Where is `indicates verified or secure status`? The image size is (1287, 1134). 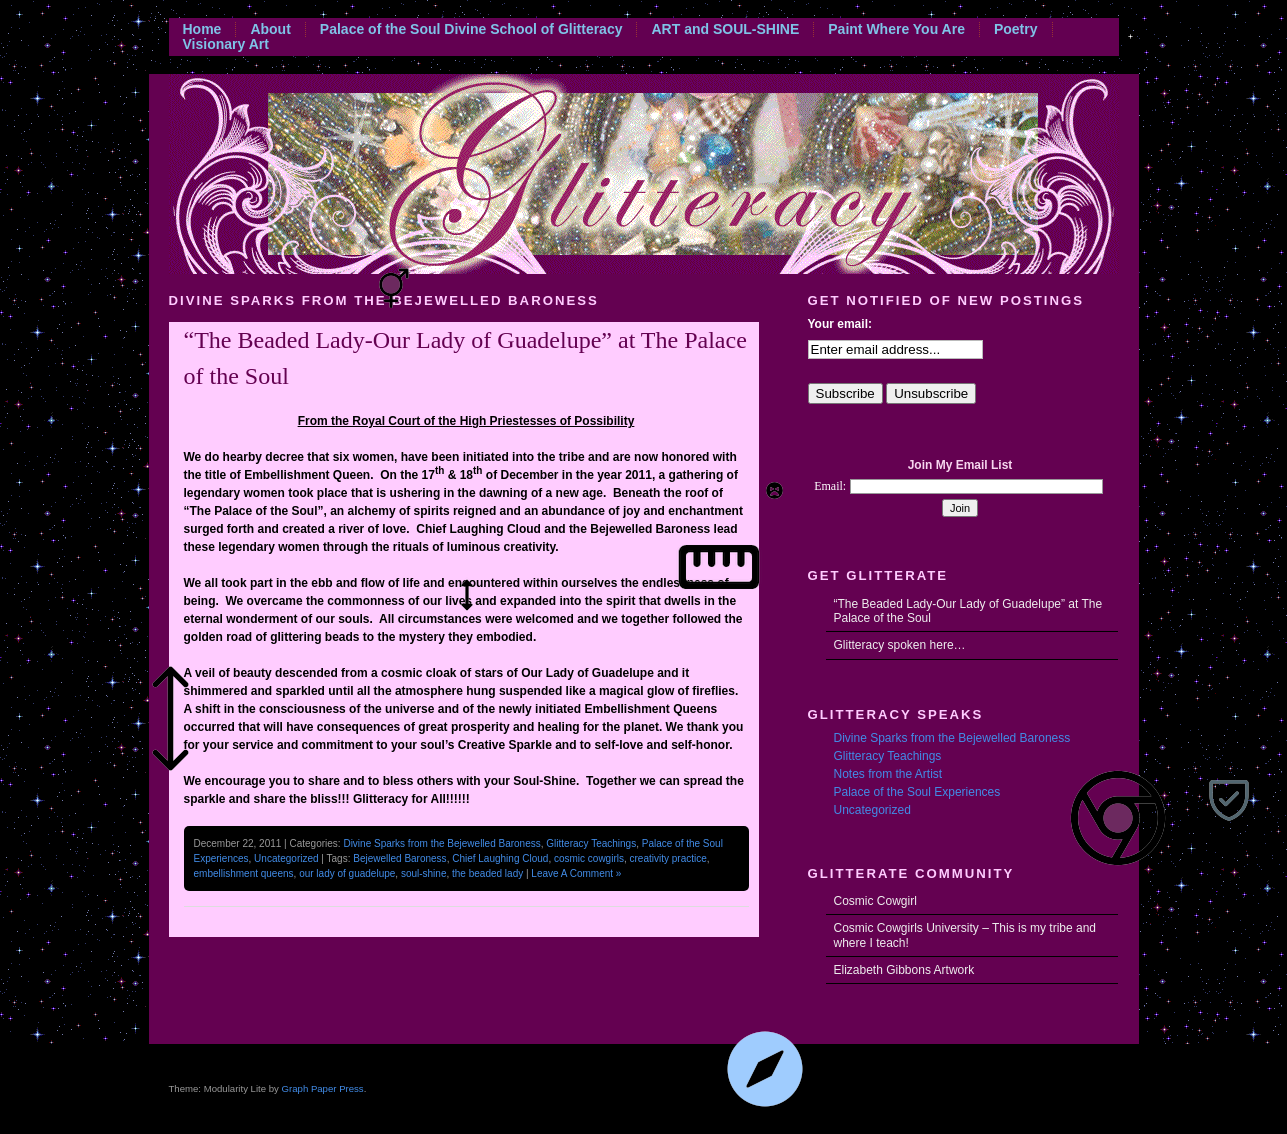
indicates verified or secure status is located at coordinates (1229, 798).